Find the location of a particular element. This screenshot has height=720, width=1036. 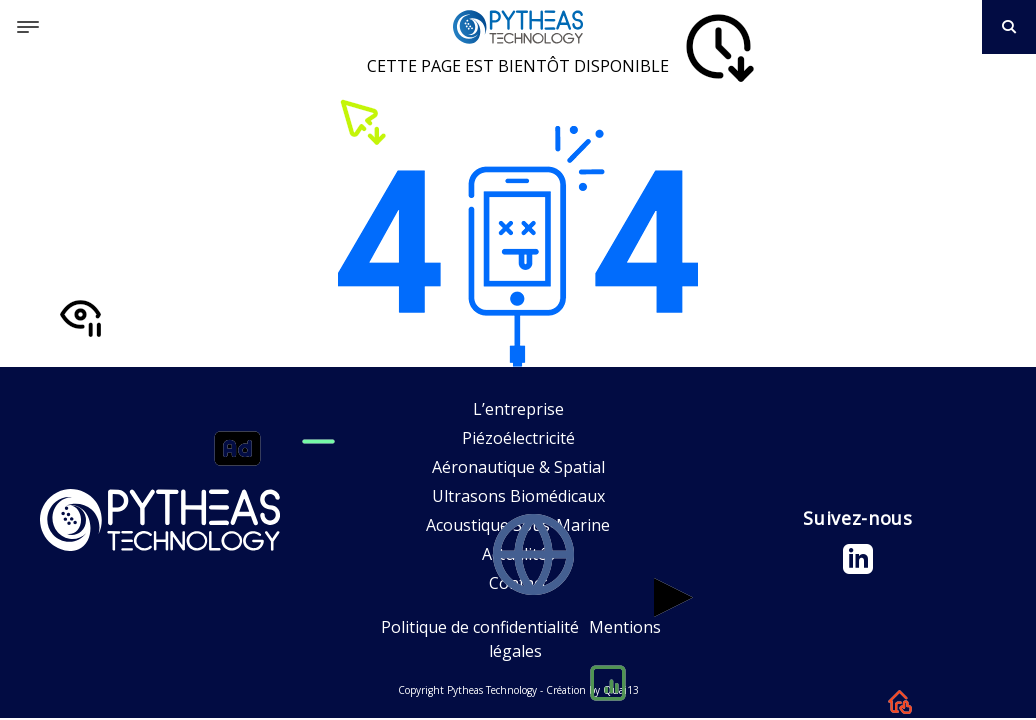

access home care or support services is located at coordinates (899, 701).